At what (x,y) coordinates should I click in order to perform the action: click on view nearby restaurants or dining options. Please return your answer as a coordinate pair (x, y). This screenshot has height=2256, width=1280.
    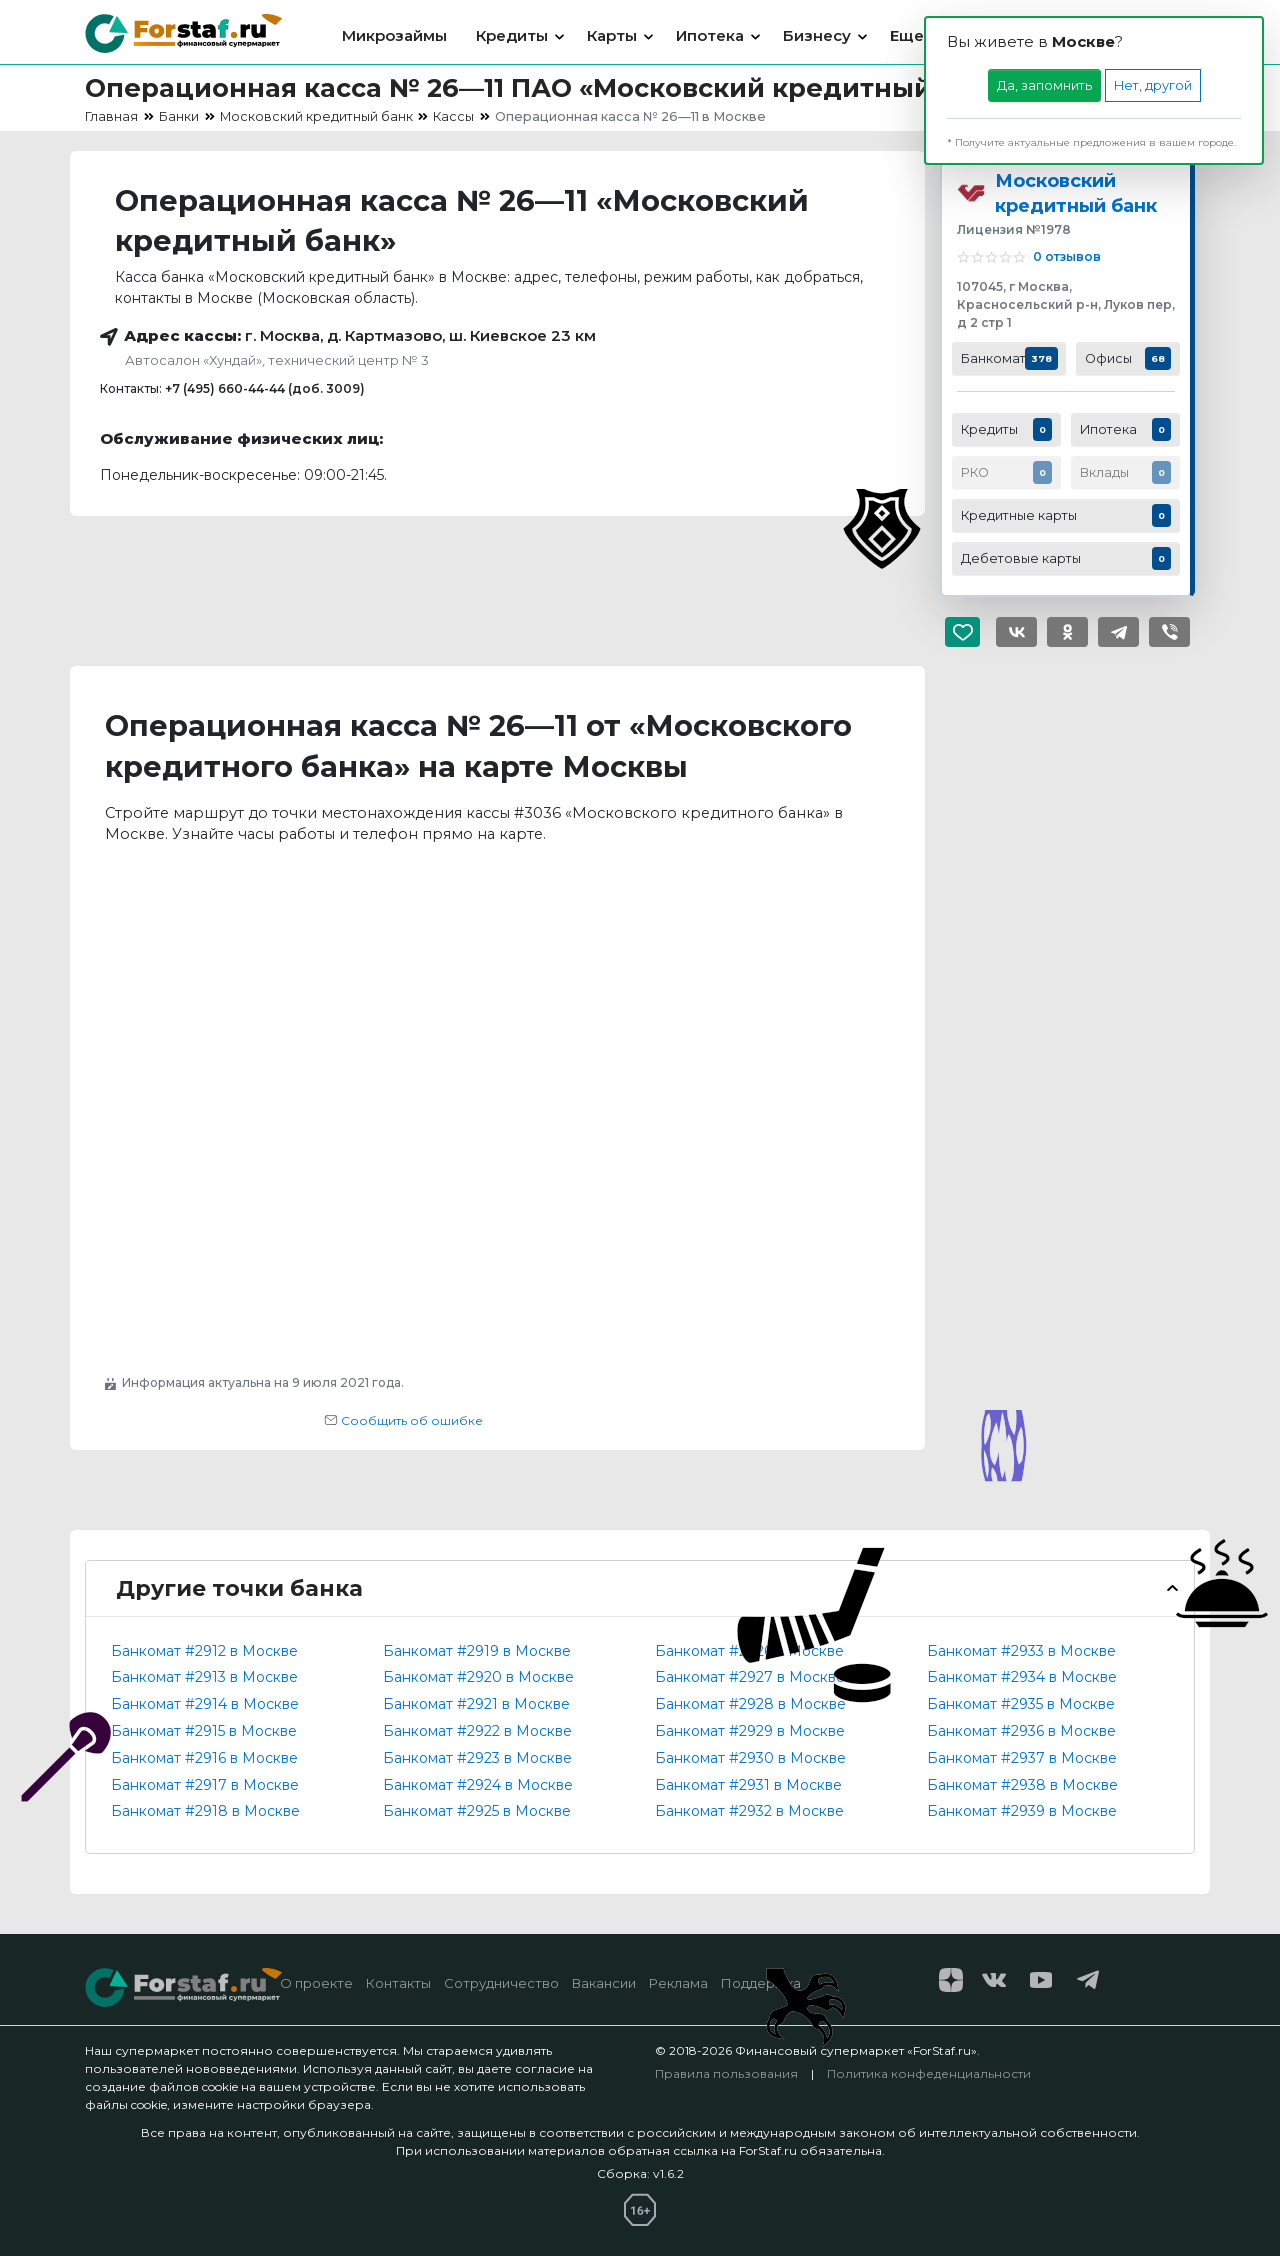
    Looking at the image, I should click on (1222, 1583).